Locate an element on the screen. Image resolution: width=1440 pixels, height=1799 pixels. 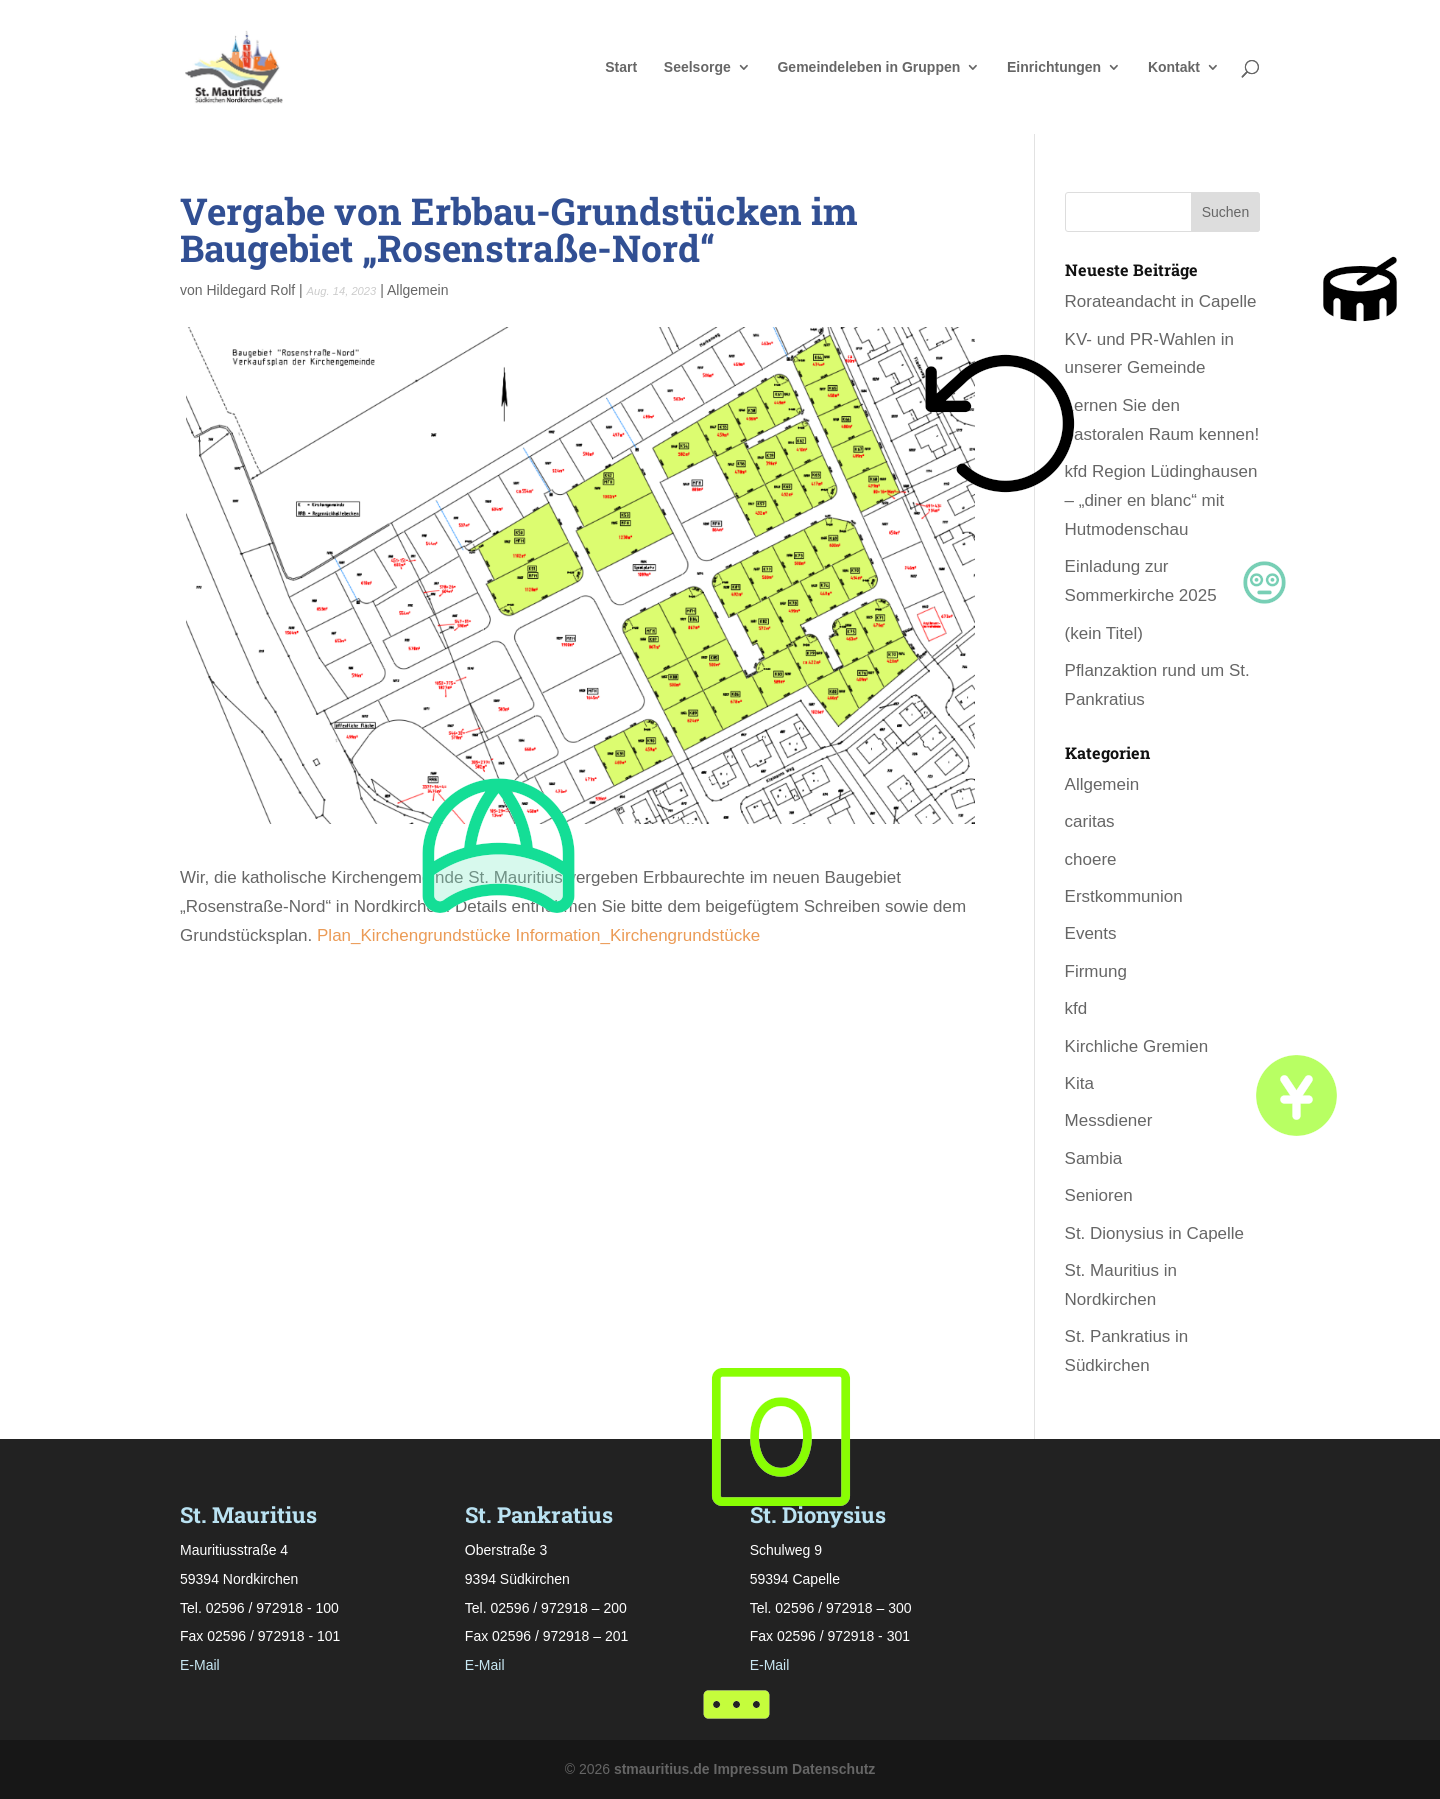
open more options menu is located at coordinates (736, 1704).